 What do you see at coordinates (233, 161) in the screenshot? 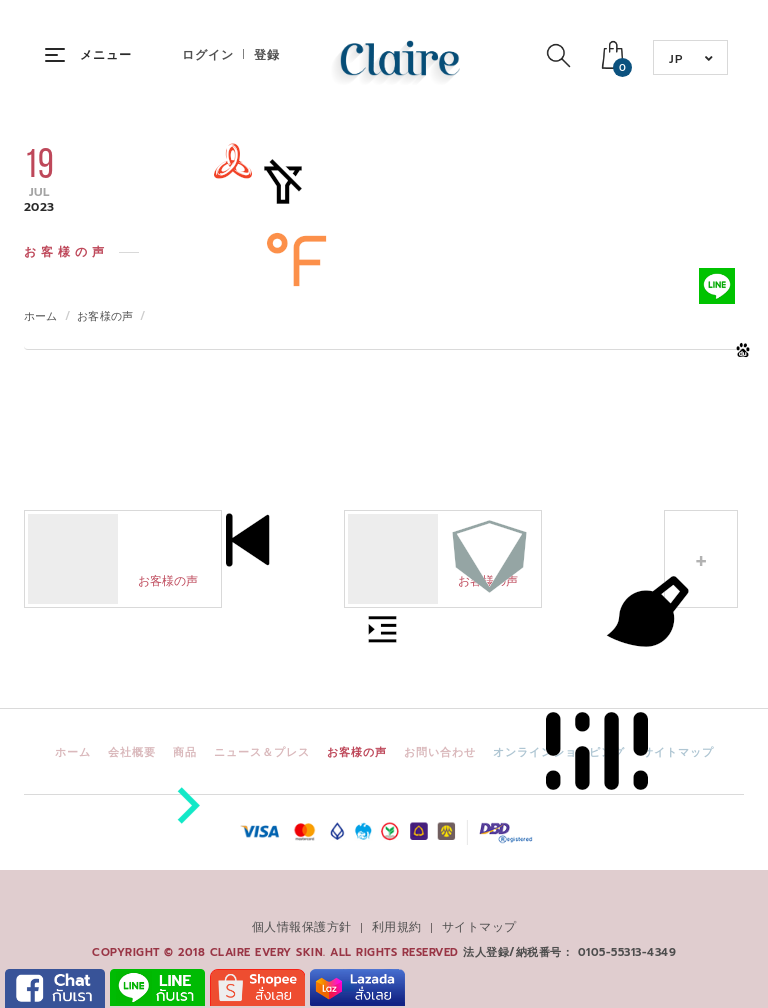
I see `treyarch game studio logo` at bounding box center [233, 161].